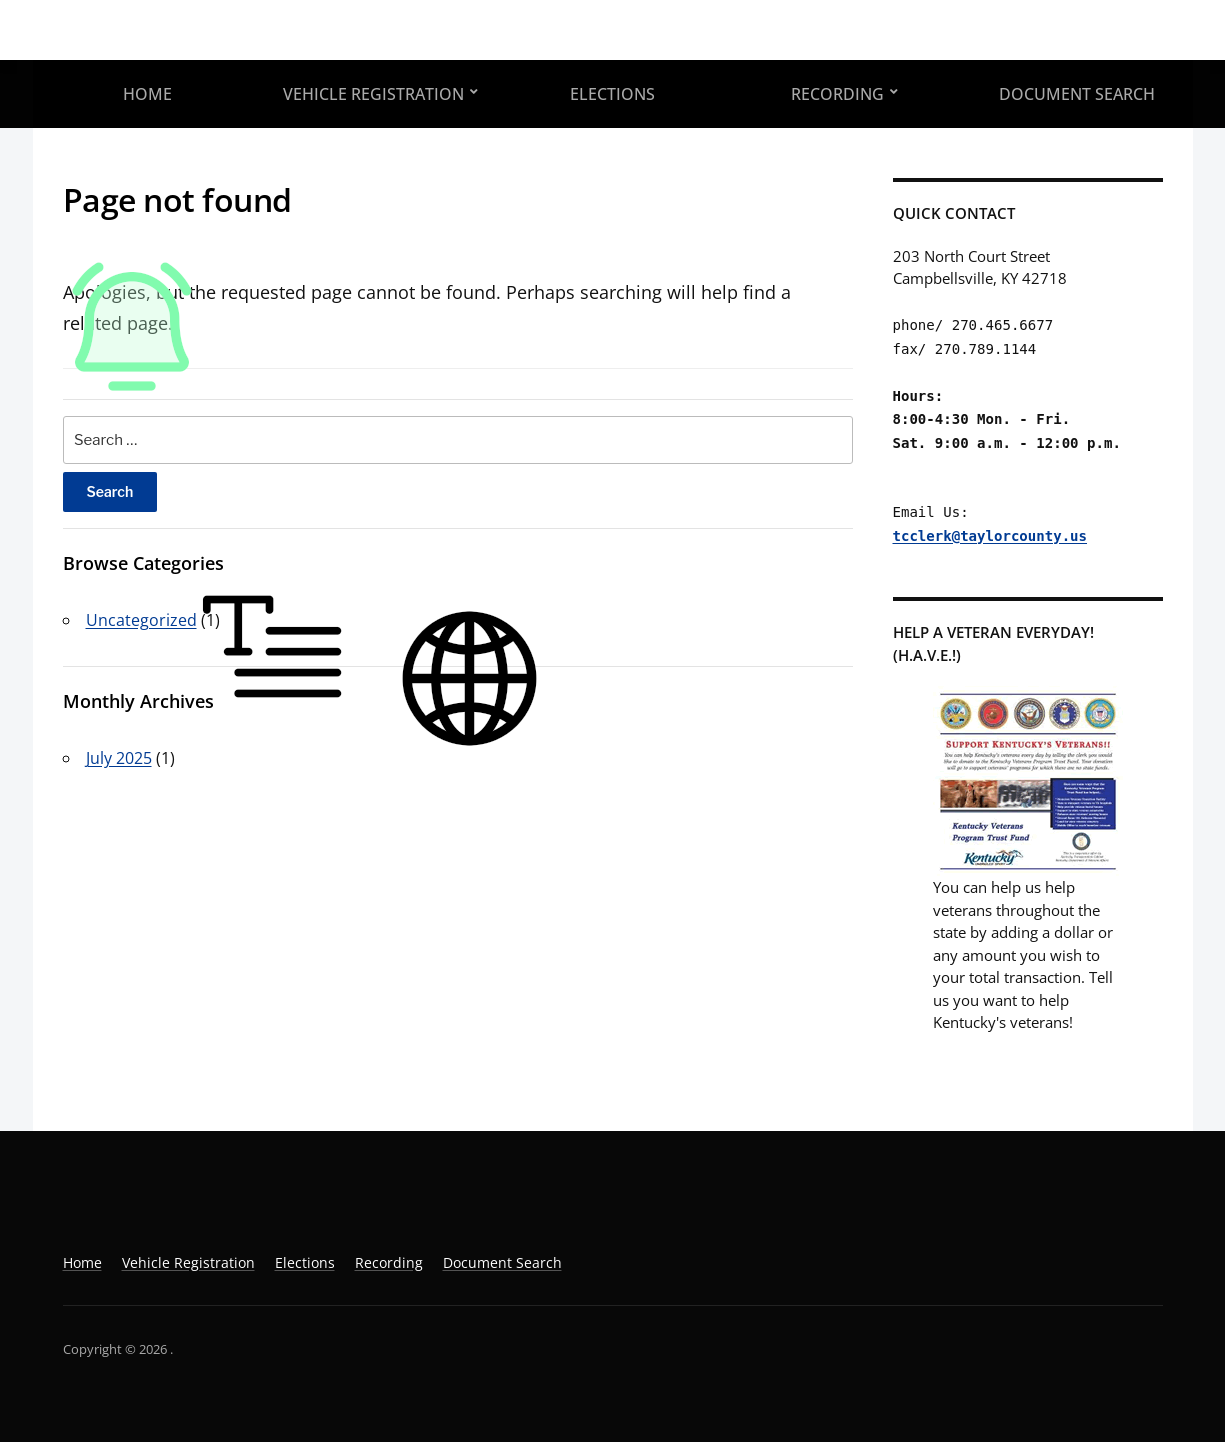  Describe the element at coordinates (269, 646) in the screenshot. I see `read articles from the new york times` at that location.